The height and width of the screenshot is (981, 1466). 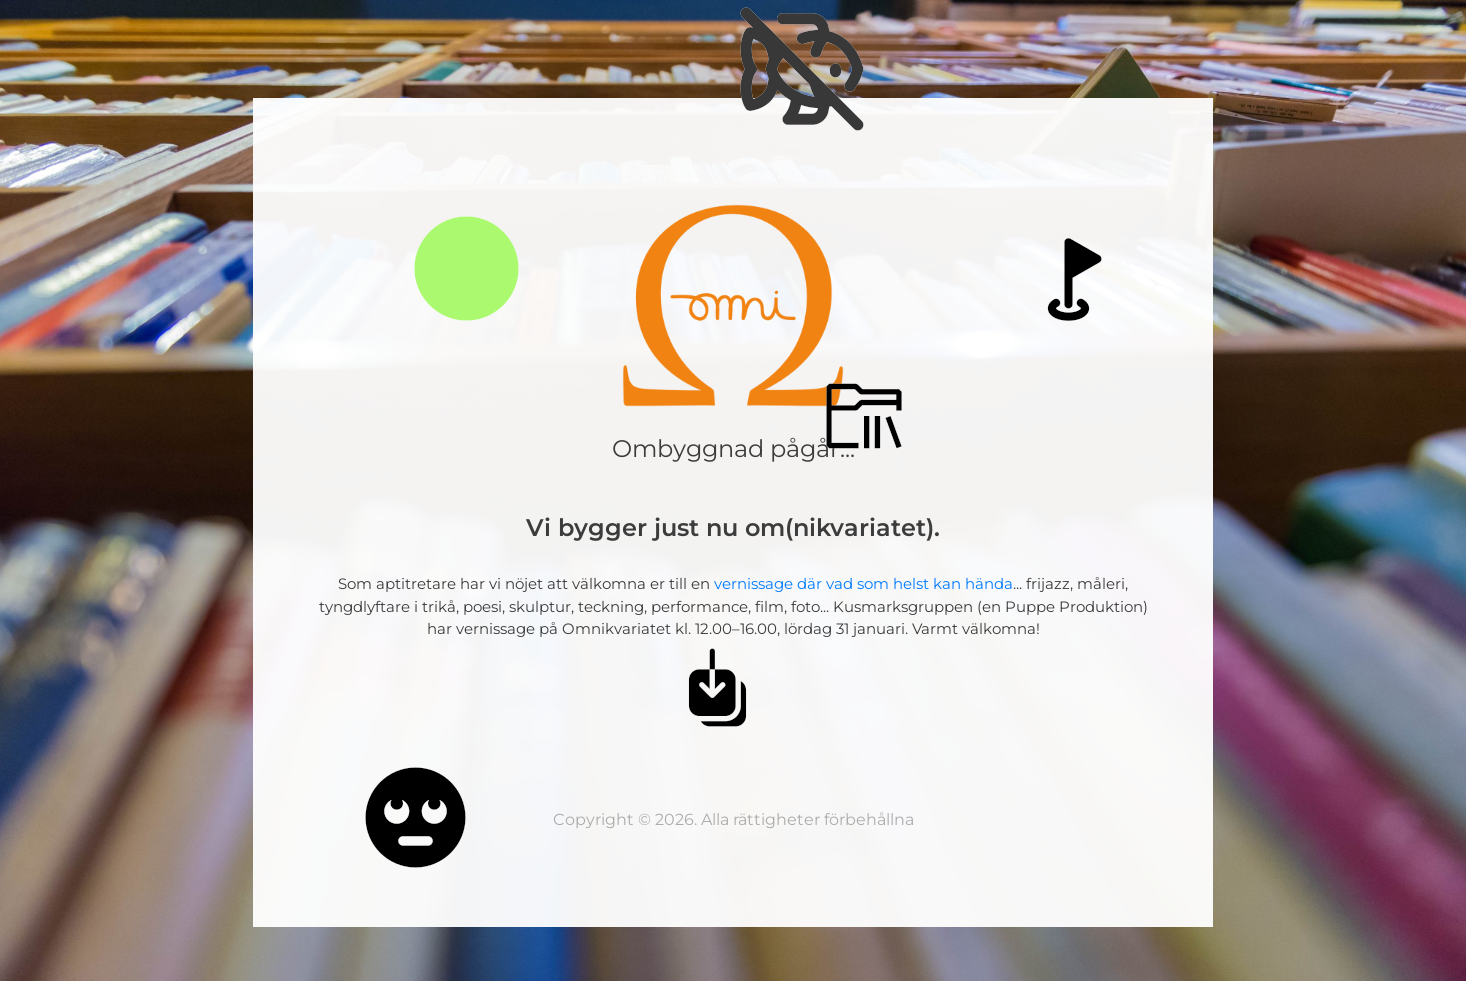 I want to click on download multiple files, so click(x=717, y=687).